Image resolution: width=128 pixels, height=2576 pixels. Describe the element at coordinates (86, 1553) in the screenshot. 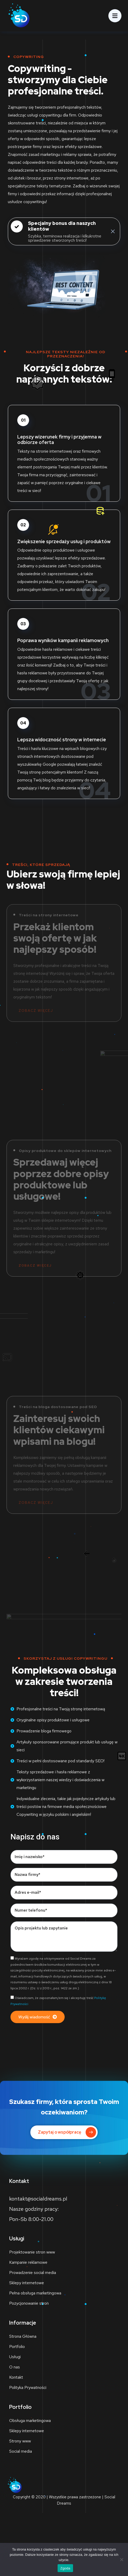

I see `go back to the previous screen` at that location.